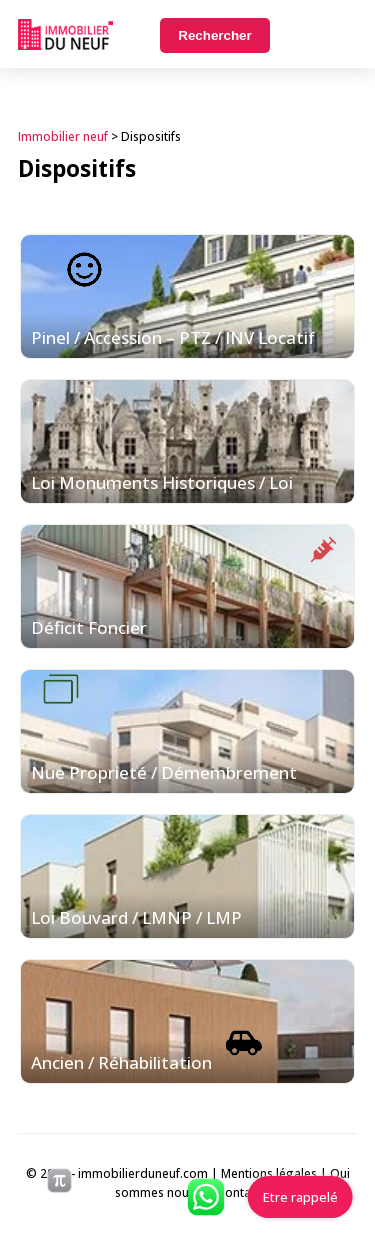  What do you see at coordinates (59, 1180) in the screenshot?
I see `open mathematics or calculator application` at bounding box center [59, 1180].